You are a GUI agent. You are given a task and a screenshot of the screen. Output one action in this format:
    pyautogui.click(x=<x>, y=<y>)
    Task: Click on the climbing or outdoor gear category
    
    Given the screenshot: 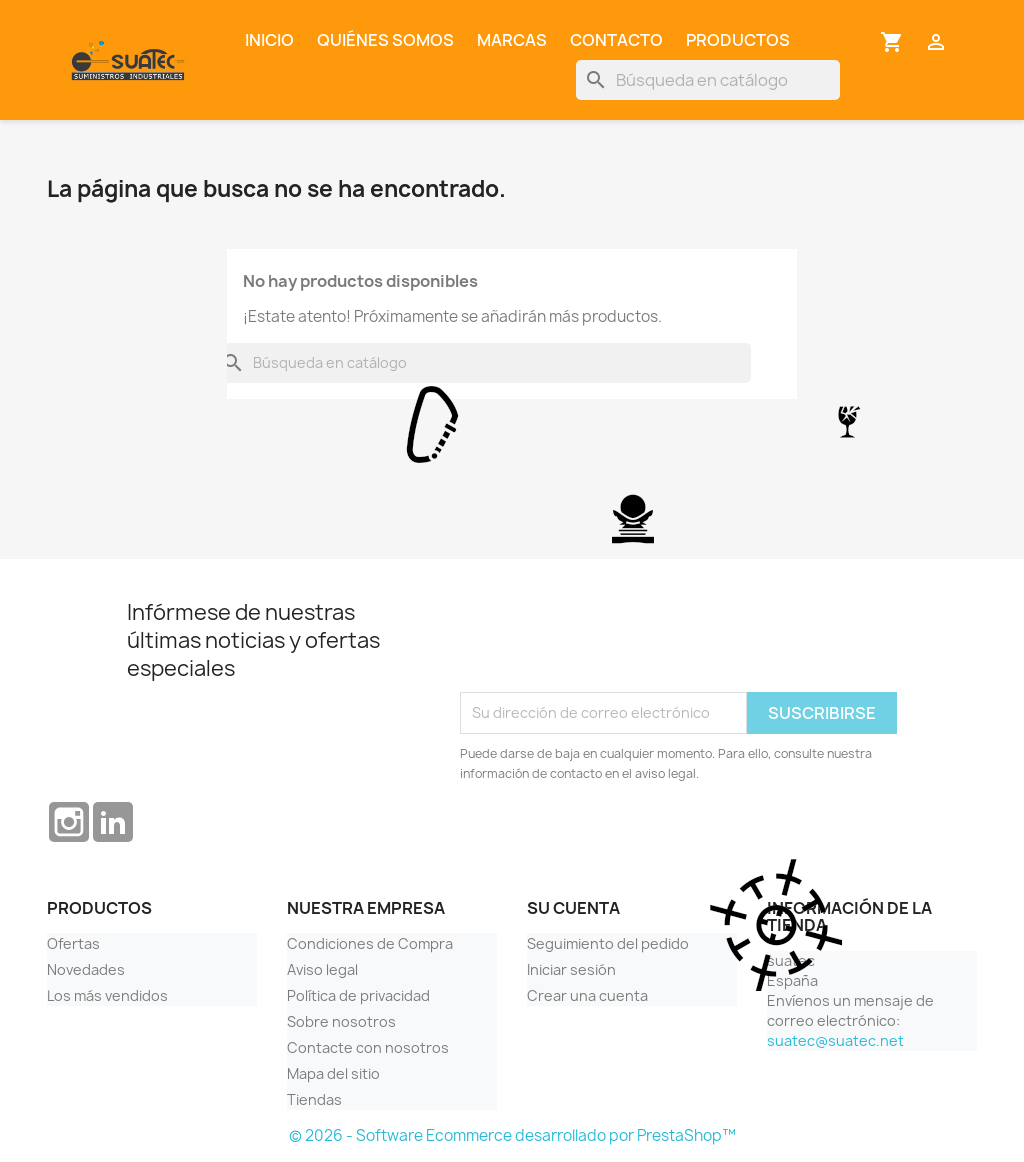 What is the action you would take?
    pyautogui.click(x=432, y=424)
    